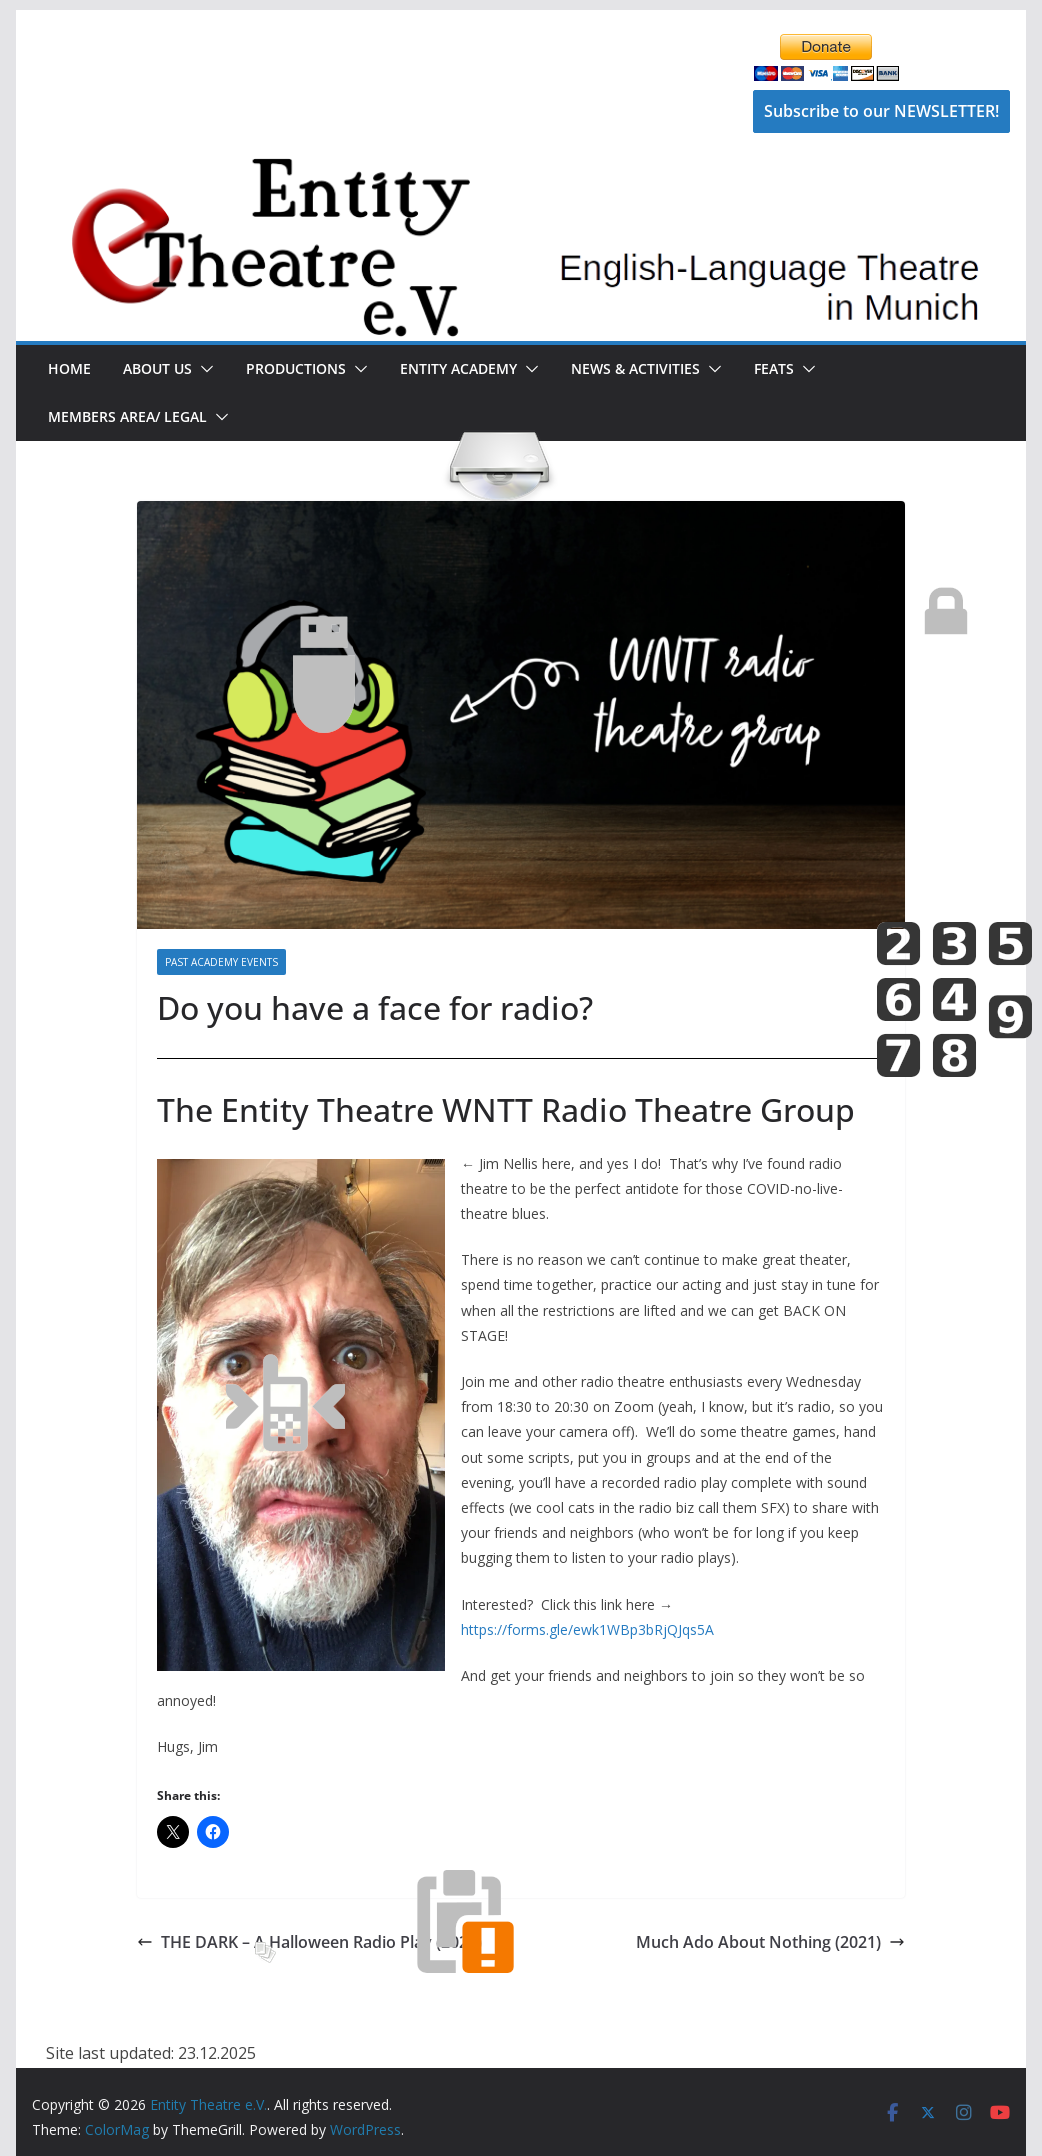 The width and height of the screenshot is (1042, 2156). I want to click on removable storage device connected, so click(324, 671).